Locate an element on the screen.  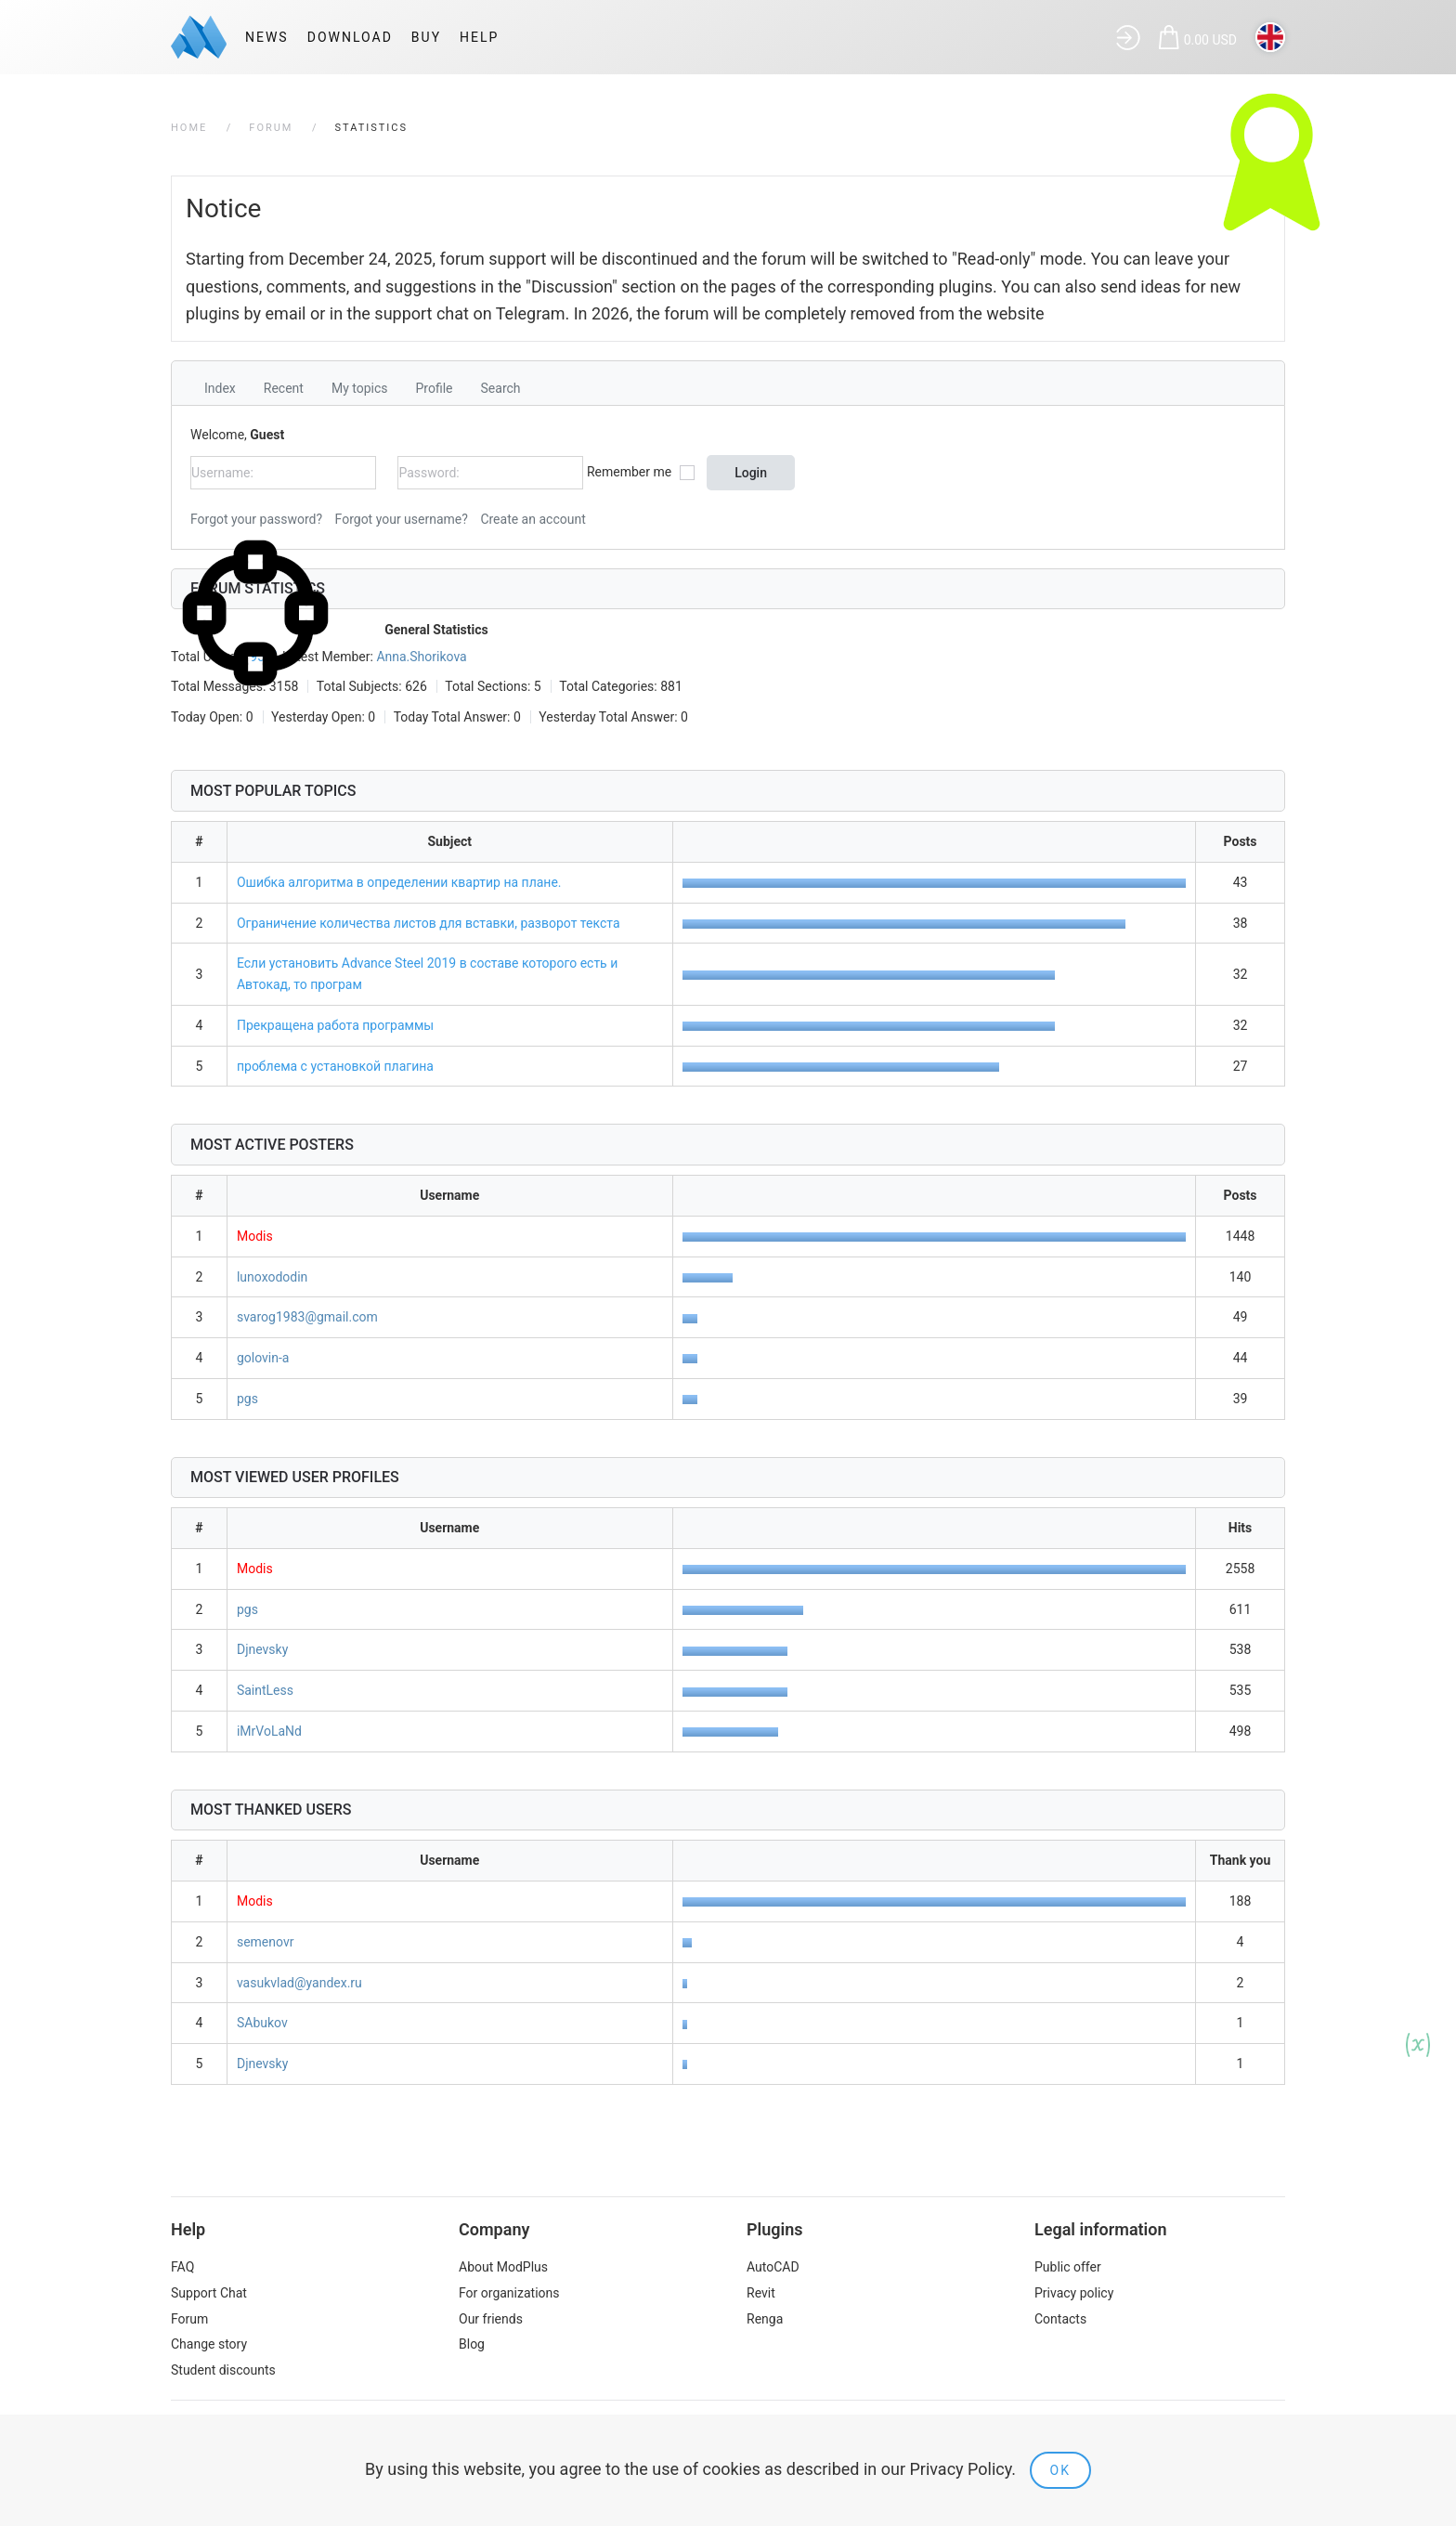
view achievements or awards is located at coordinates (1271, 162).